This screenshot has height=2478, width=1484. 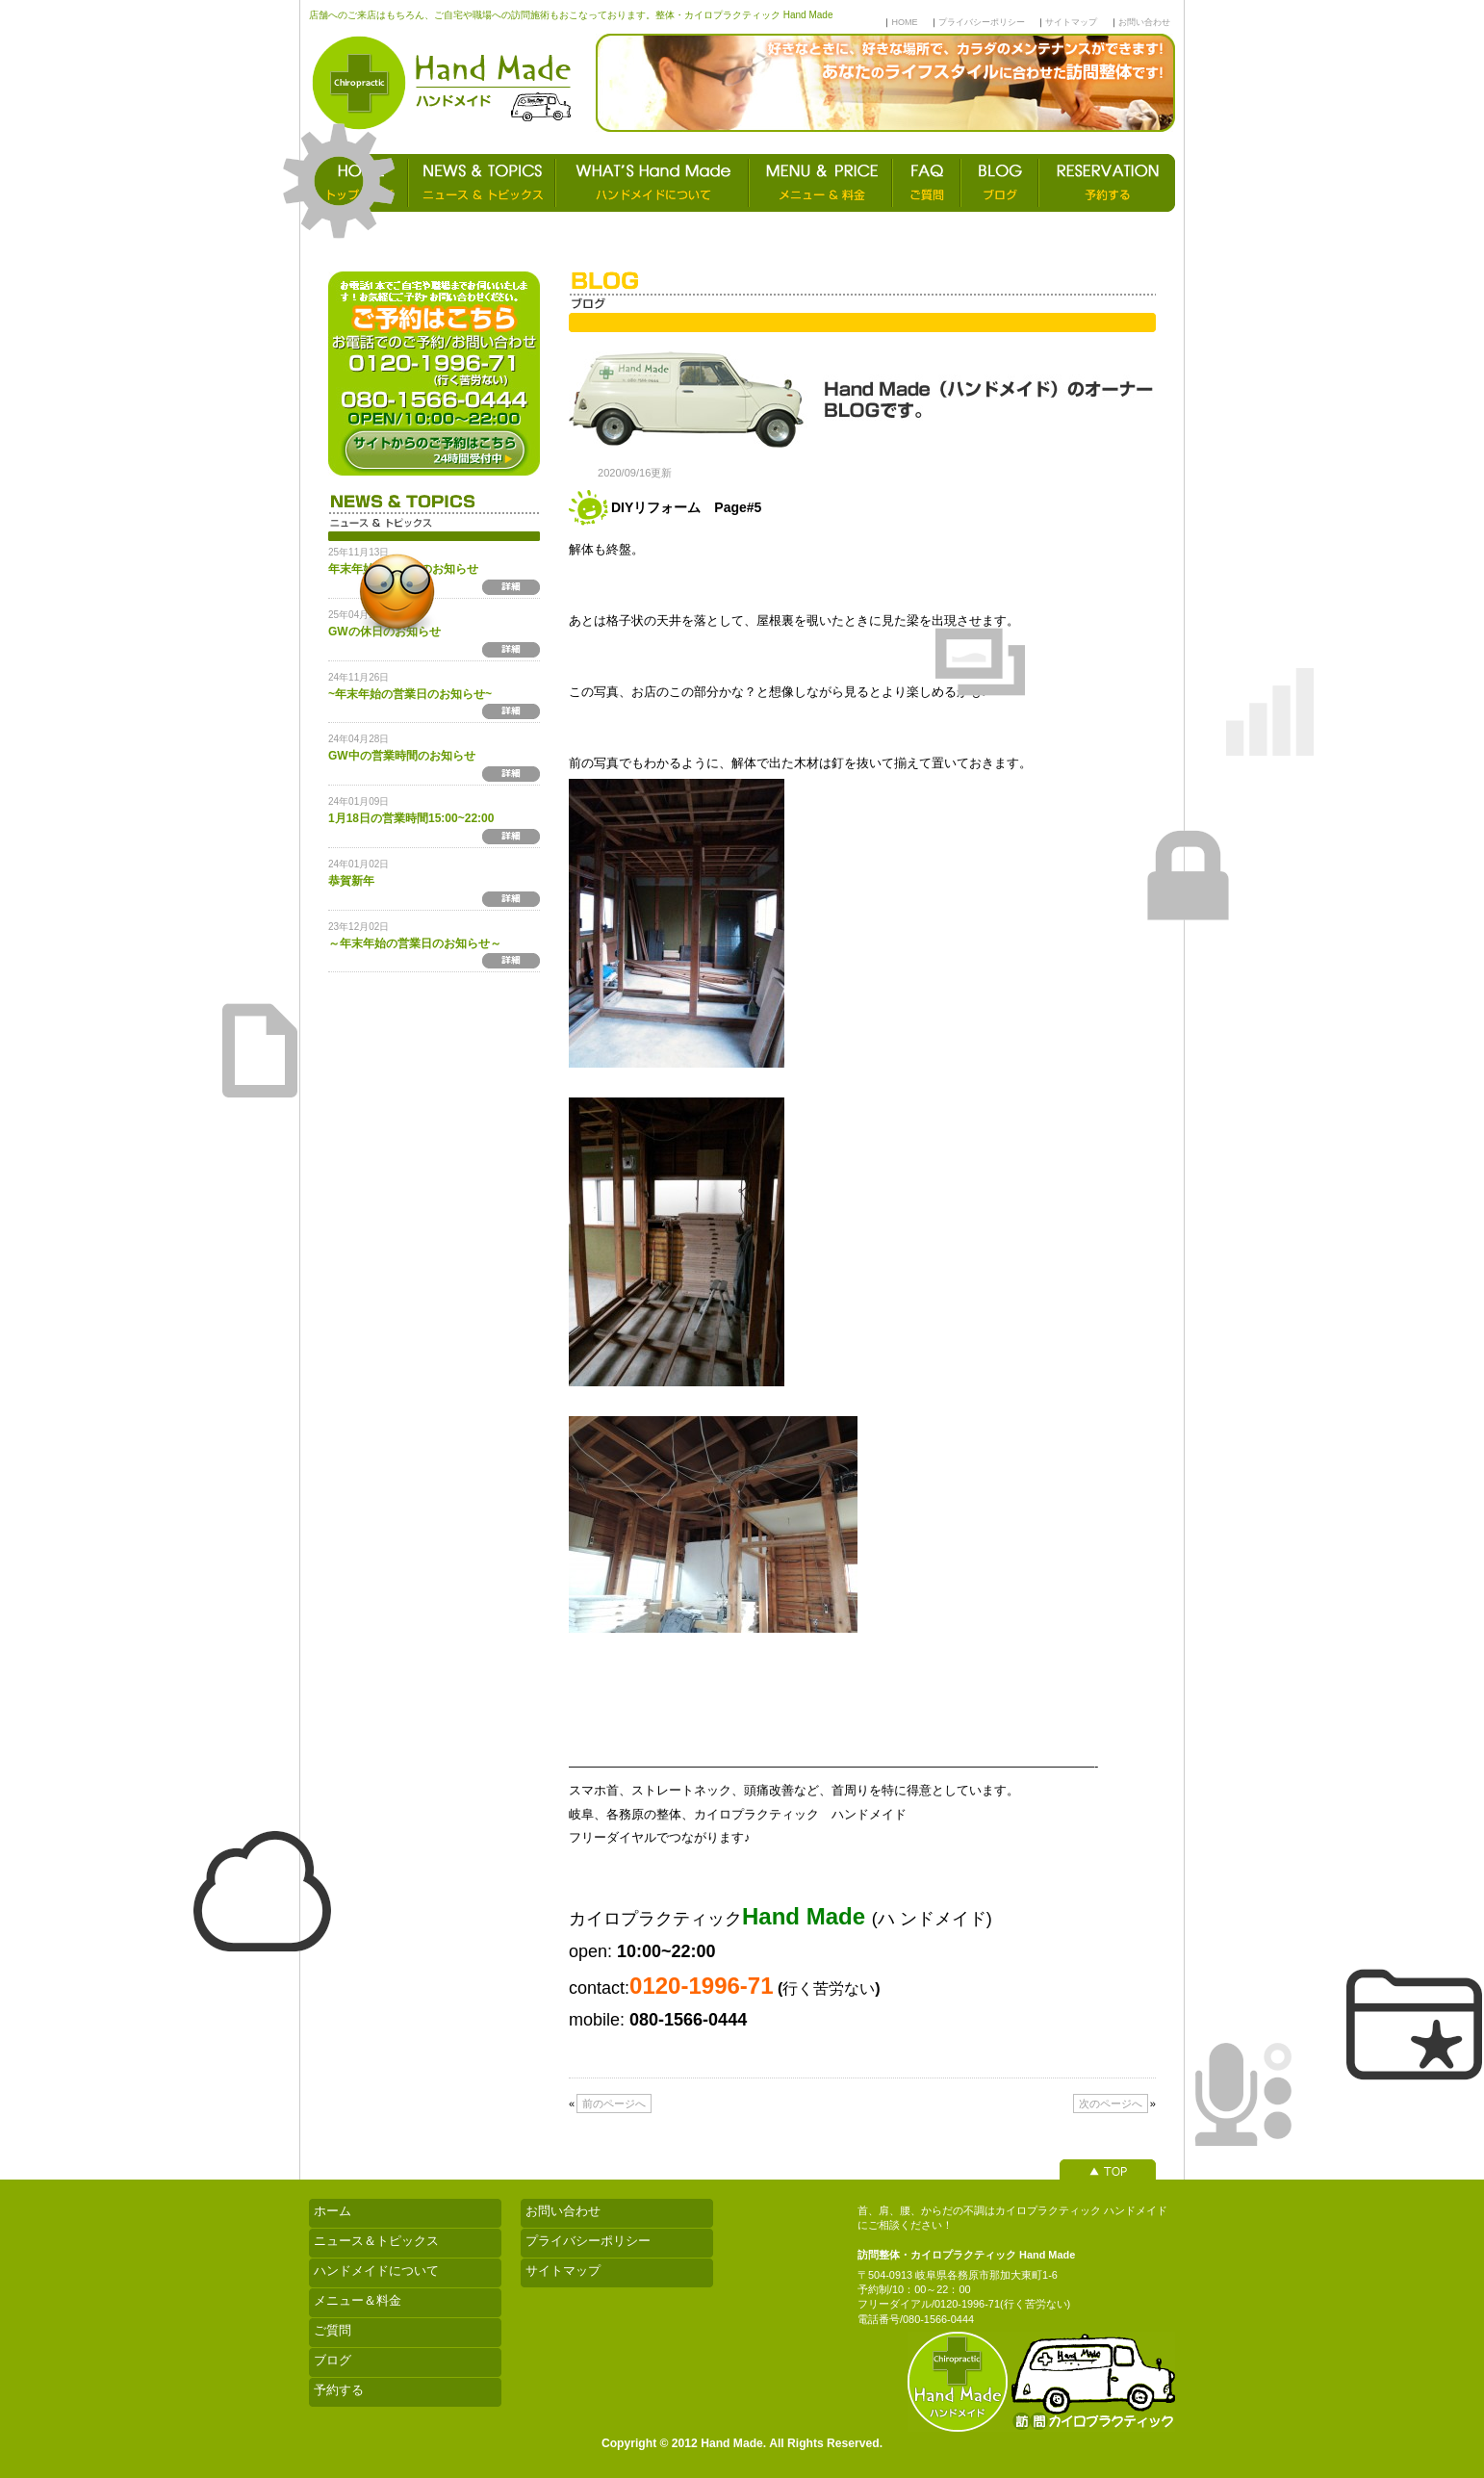 I want to click on access system settings, so click(x=339, y=181).